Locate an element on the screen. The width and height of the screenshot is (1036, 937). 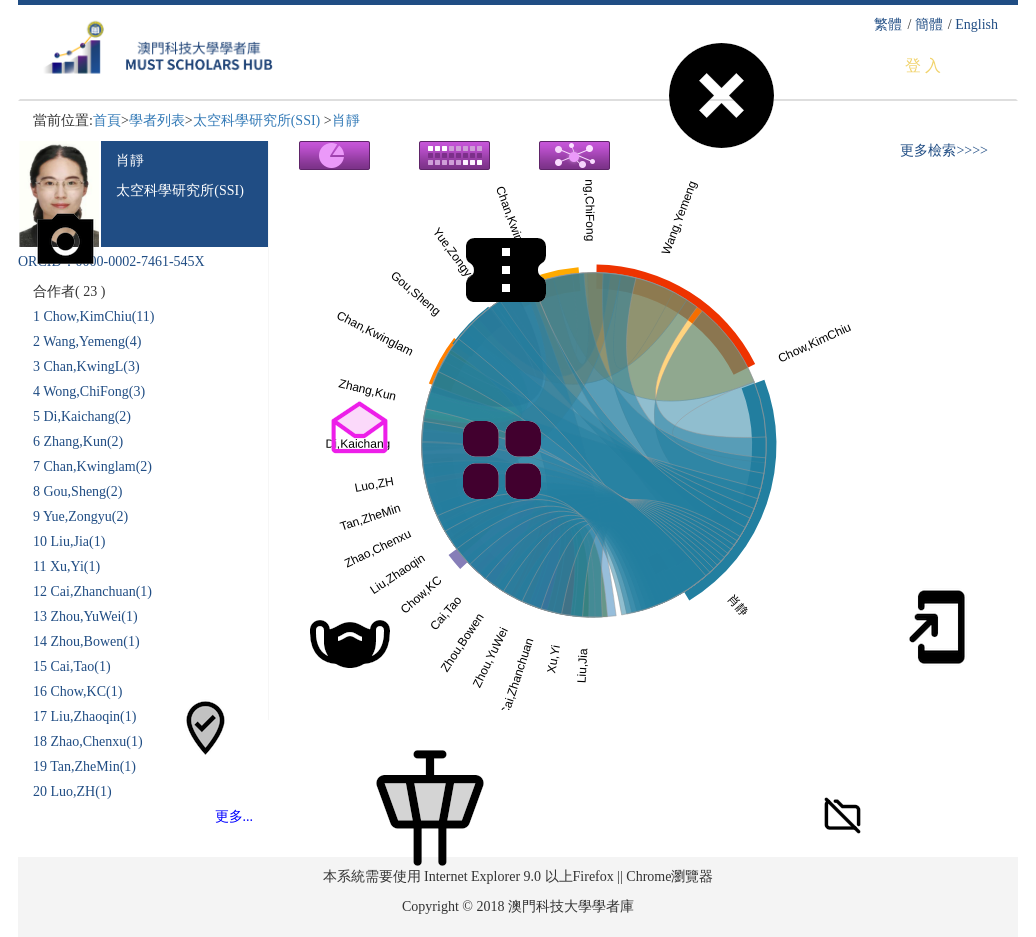
add this page to home screen is located at coordinates (938, 627).